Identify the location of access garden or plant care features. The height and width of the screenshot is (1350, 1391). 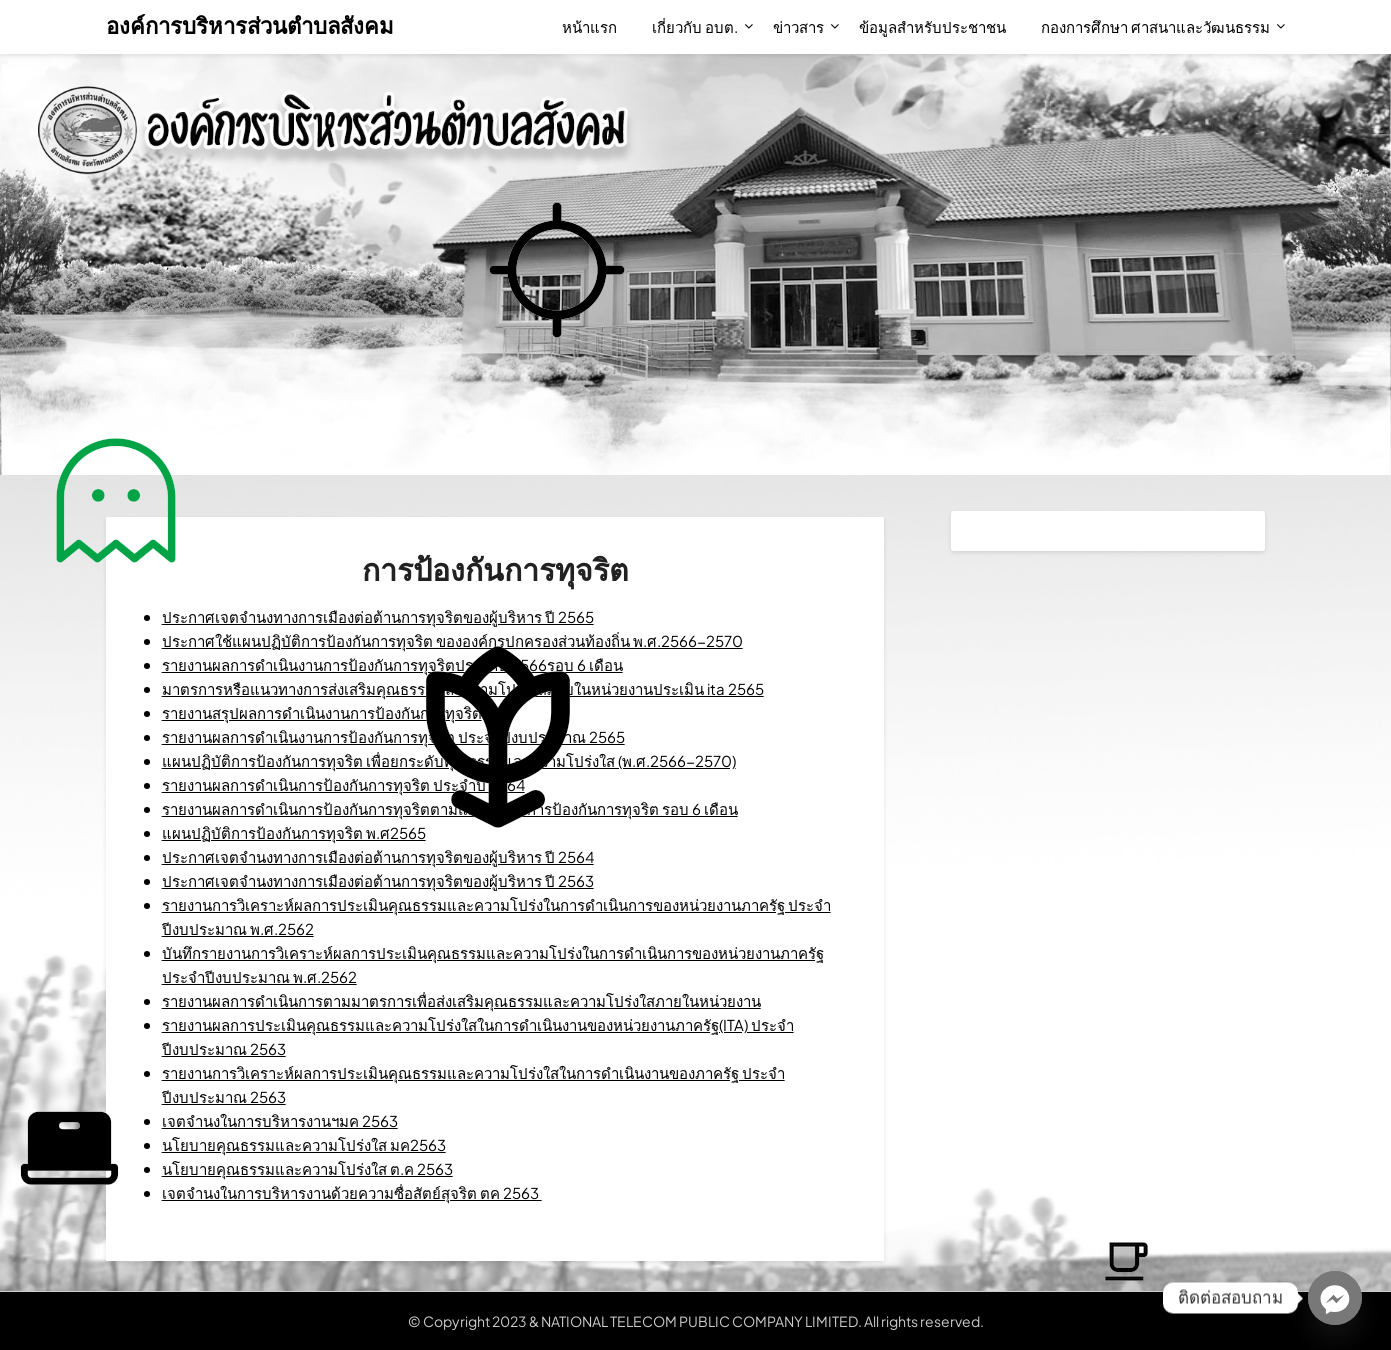
(498, 737).